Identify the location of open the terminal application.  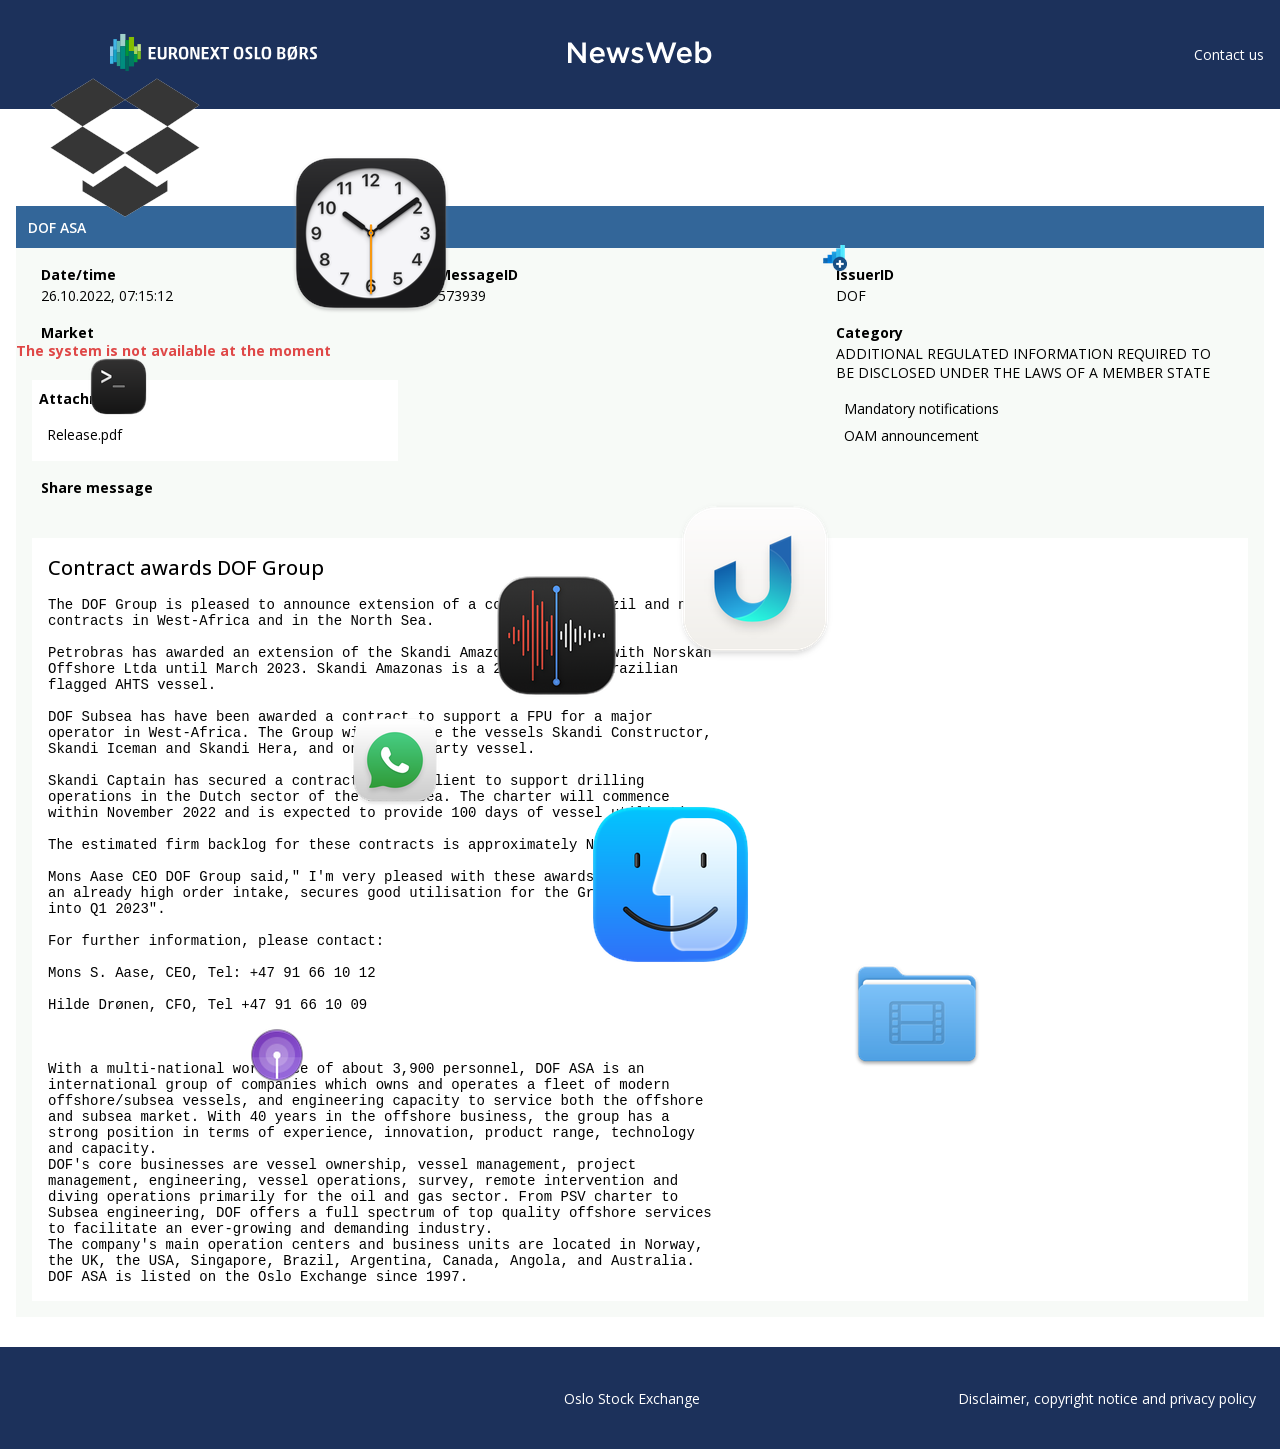
(118, 386).